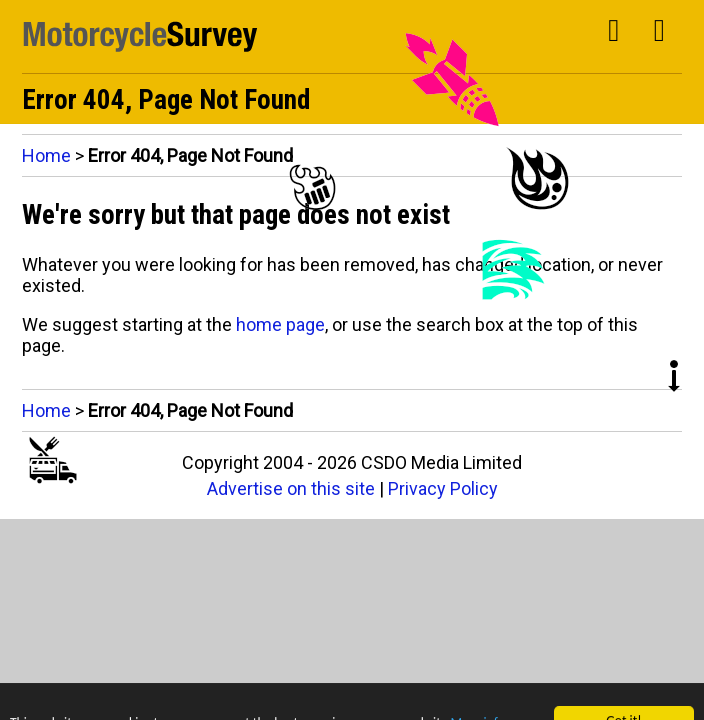 The width and height of the screenshot is (704, 720). What do you see at coordinates (452, 78) in the screenshot?
I see `launch or deploy an application` at bounding box center [452, 78].